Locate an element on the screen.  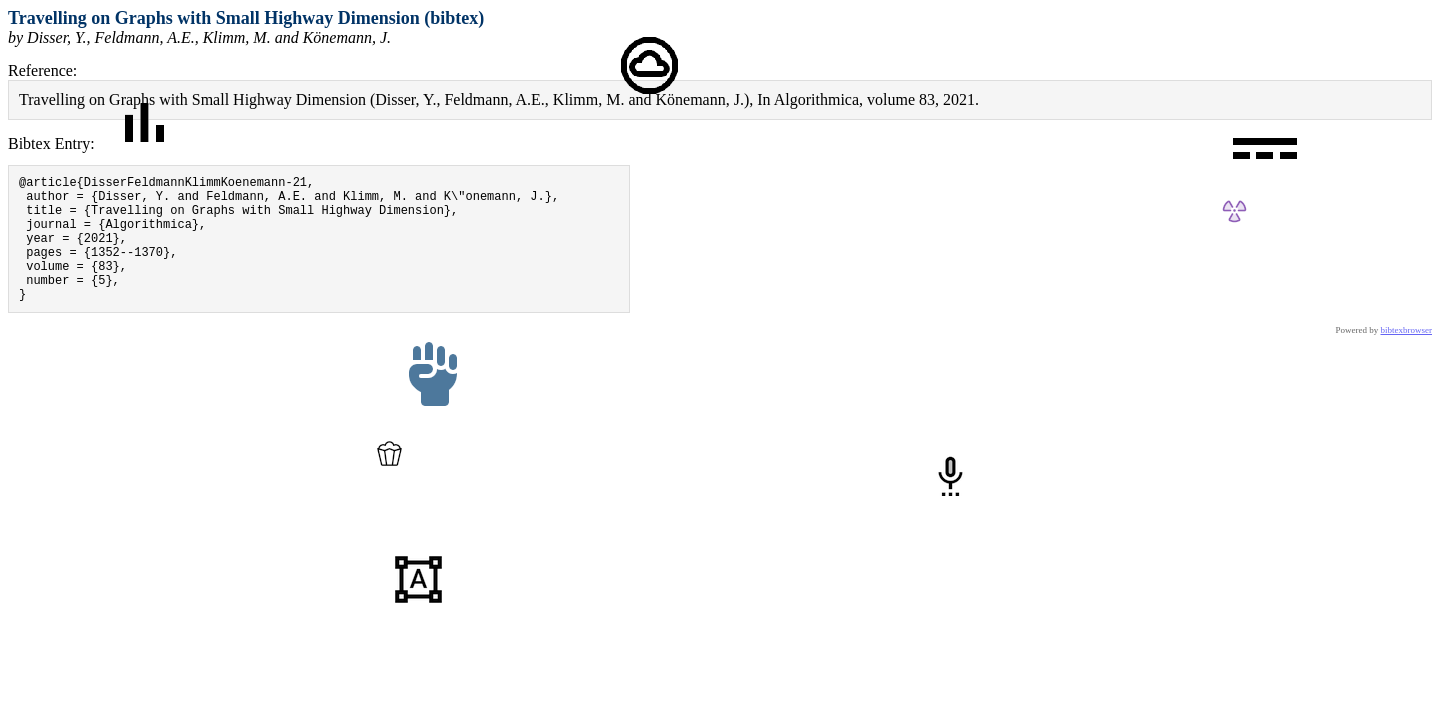
hardware power input or connector port is located at coordinates (1266, 148).